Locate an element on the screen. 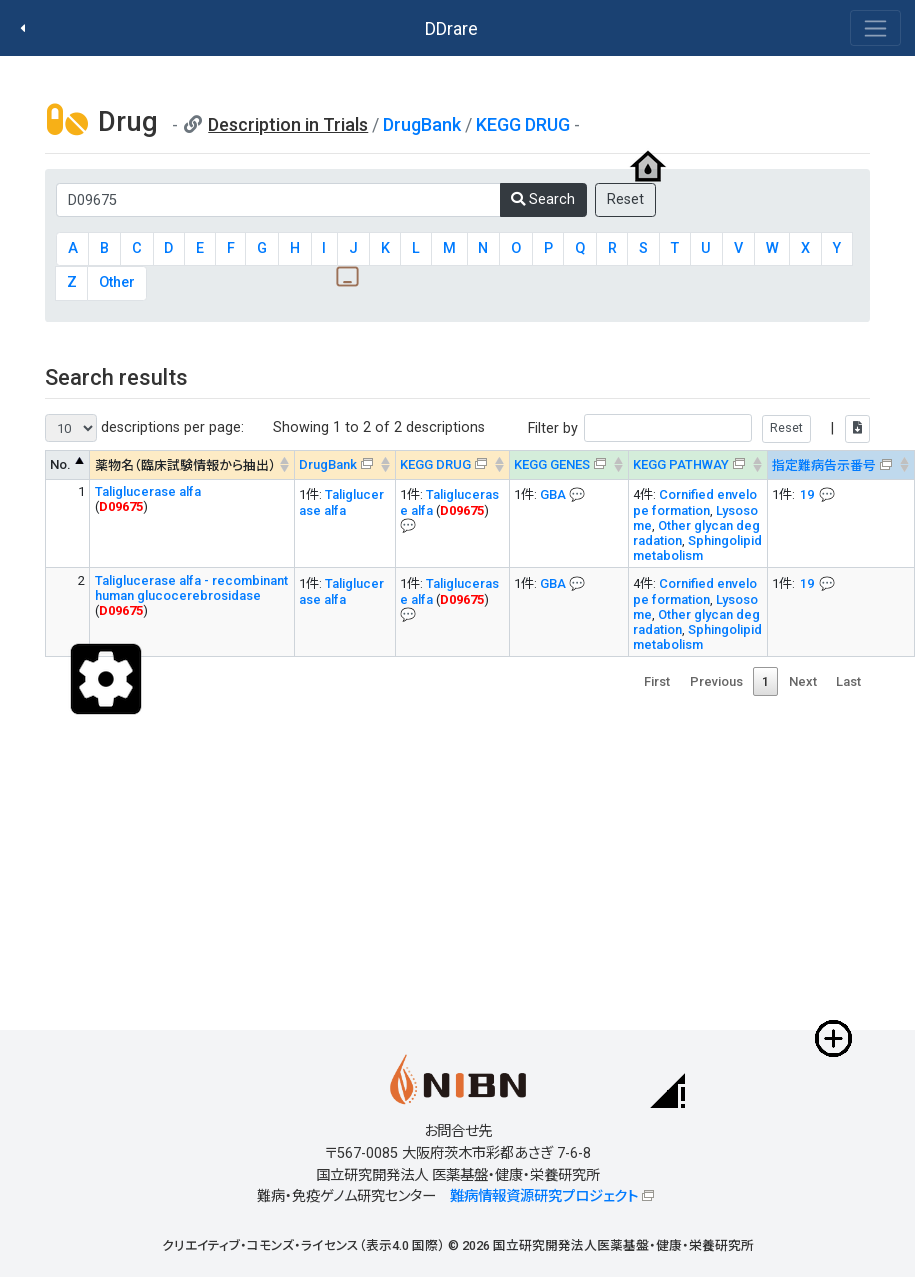 Image resolution: width=915 pixels, height=1277 pixels. switch to landscape mode is located at coordinates (347, 276).